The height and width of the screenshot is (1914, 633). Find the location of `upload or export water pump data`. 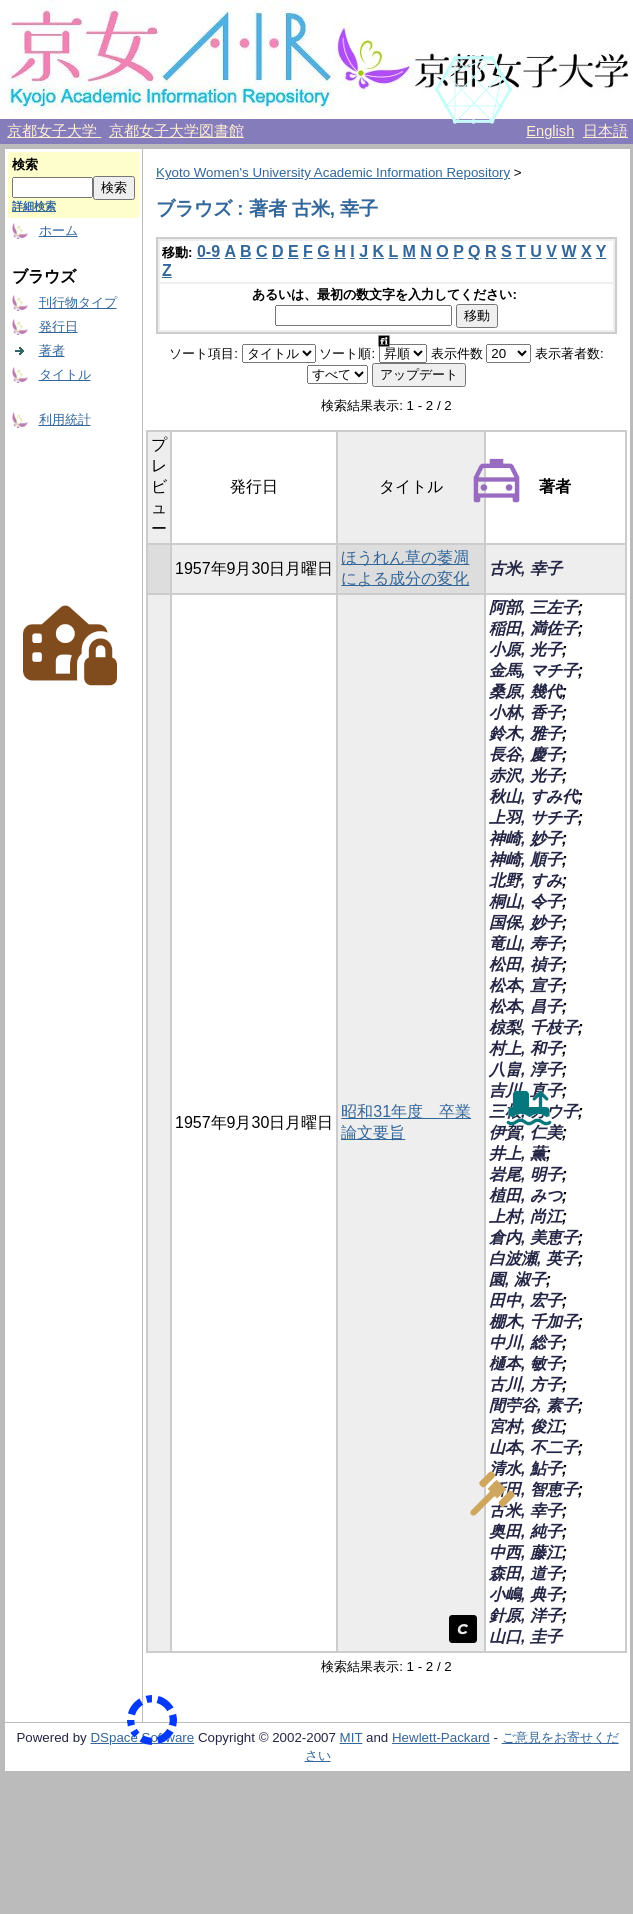

upload or export water pump data is located at coordinates (529, 1107).